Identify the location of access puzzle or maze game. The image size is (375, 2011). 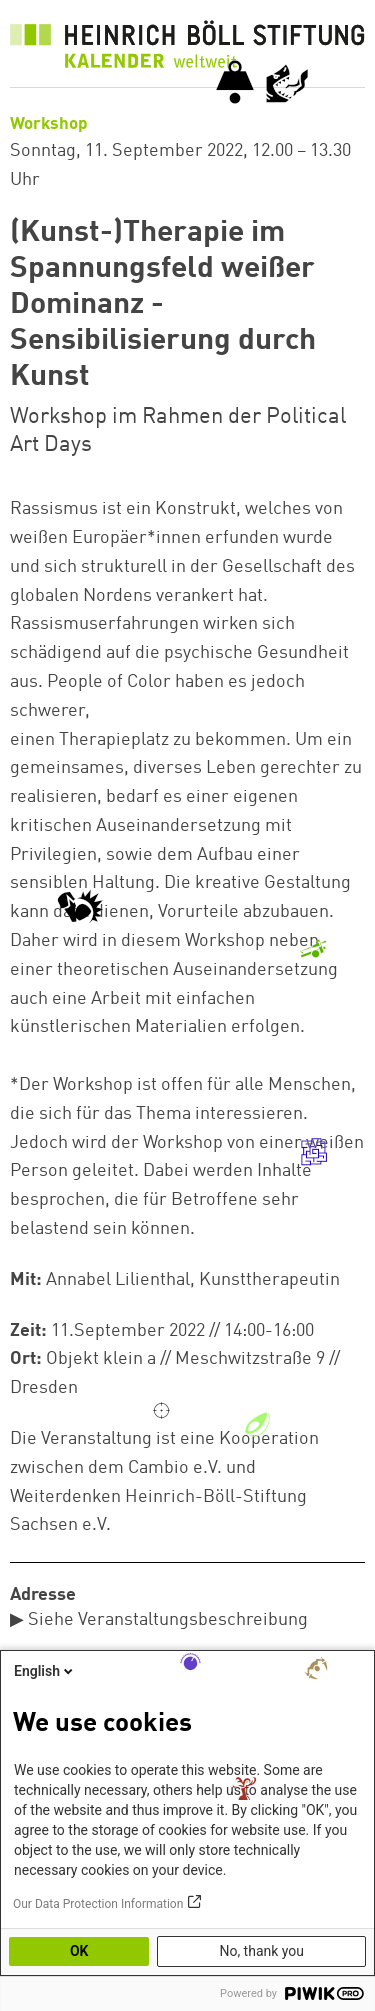
(314, 1152).